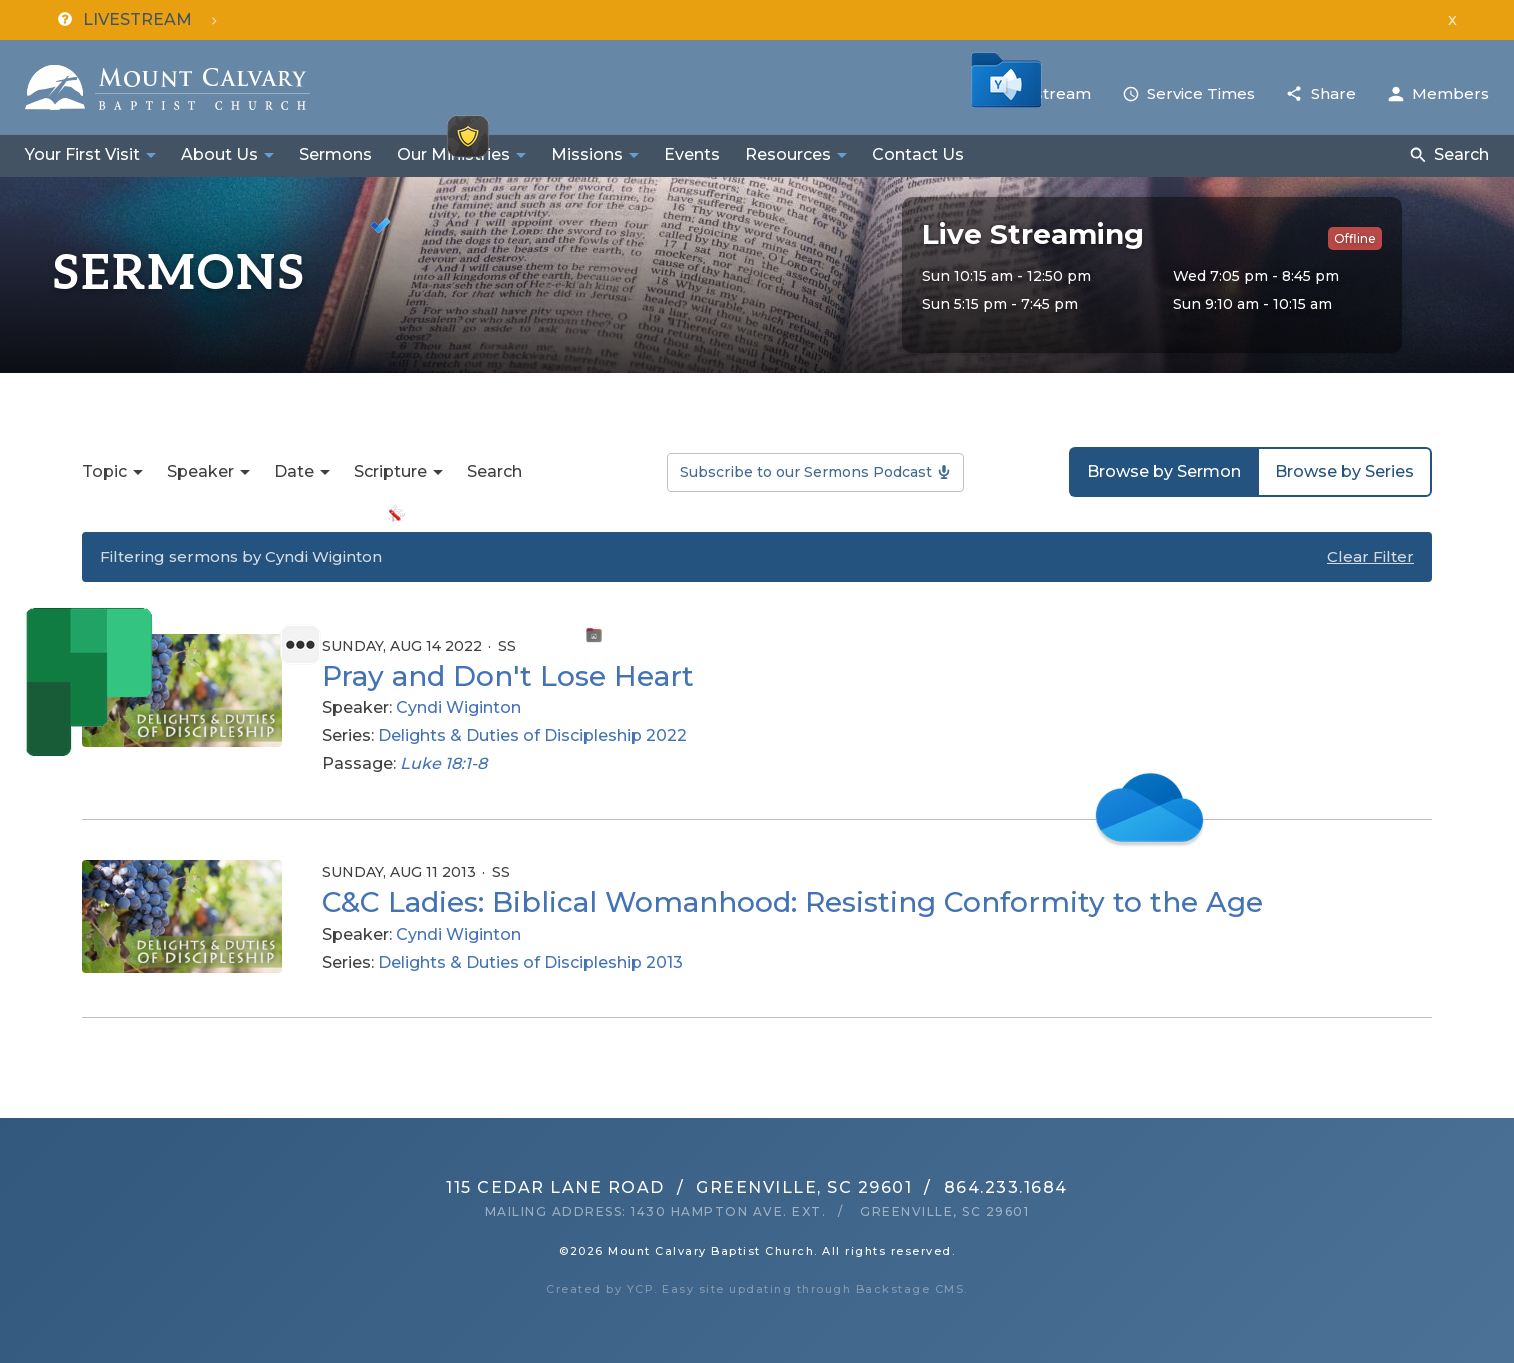  Describe the element at coordinates (396, 513) in the screenshot. I see `access utility applications and tools` at that location.